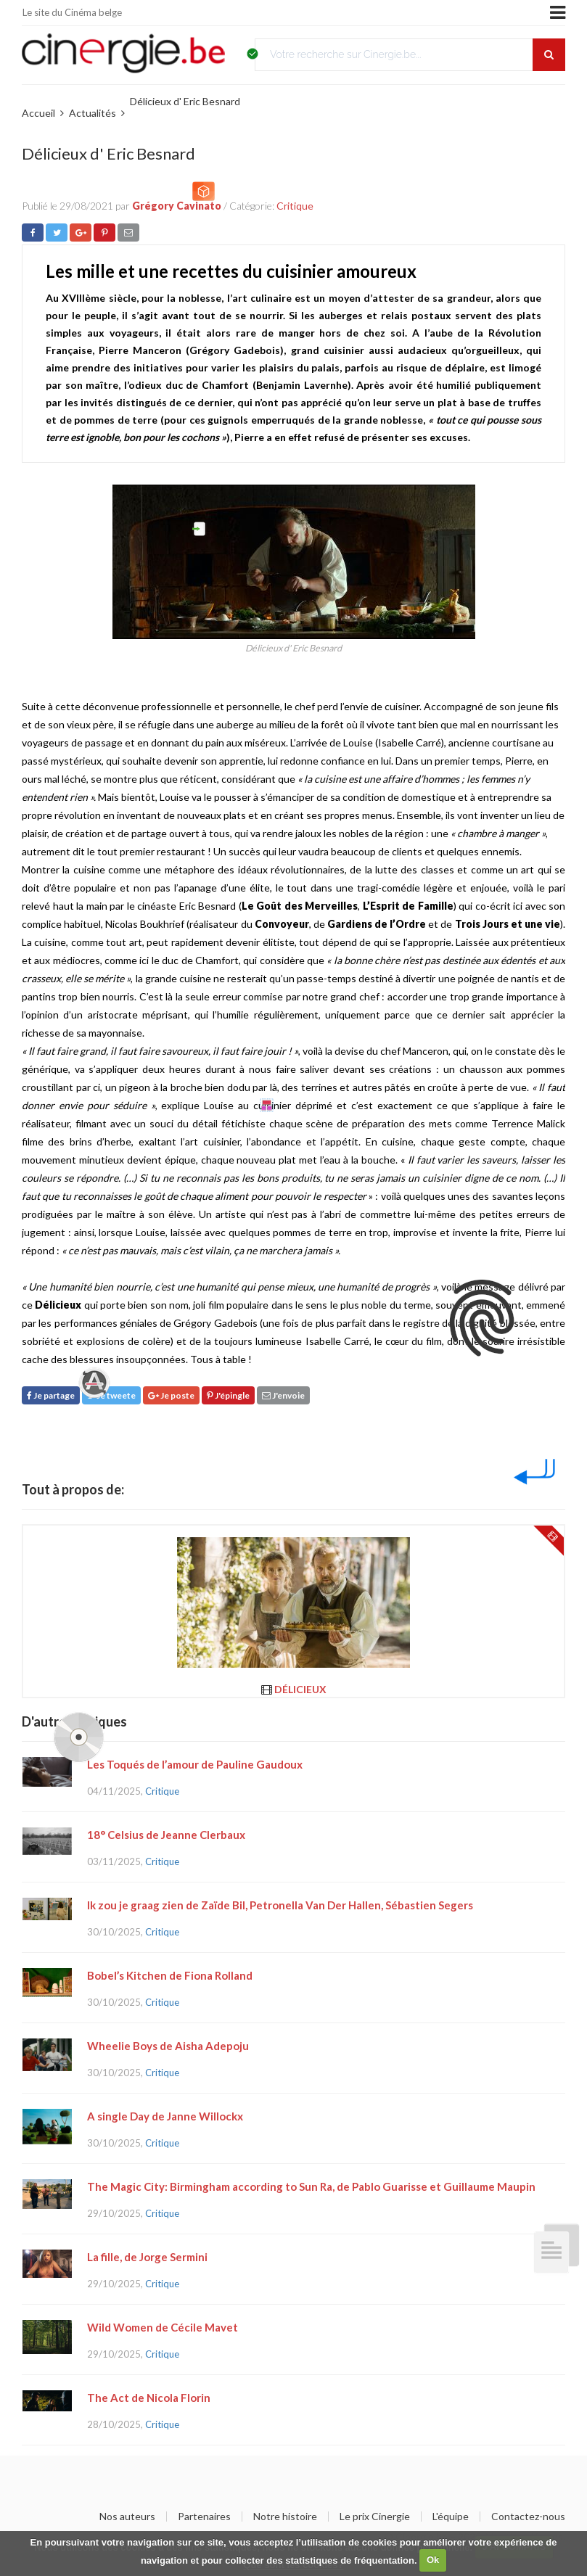  I want to click on check for available software updates, so click(94, 1383).